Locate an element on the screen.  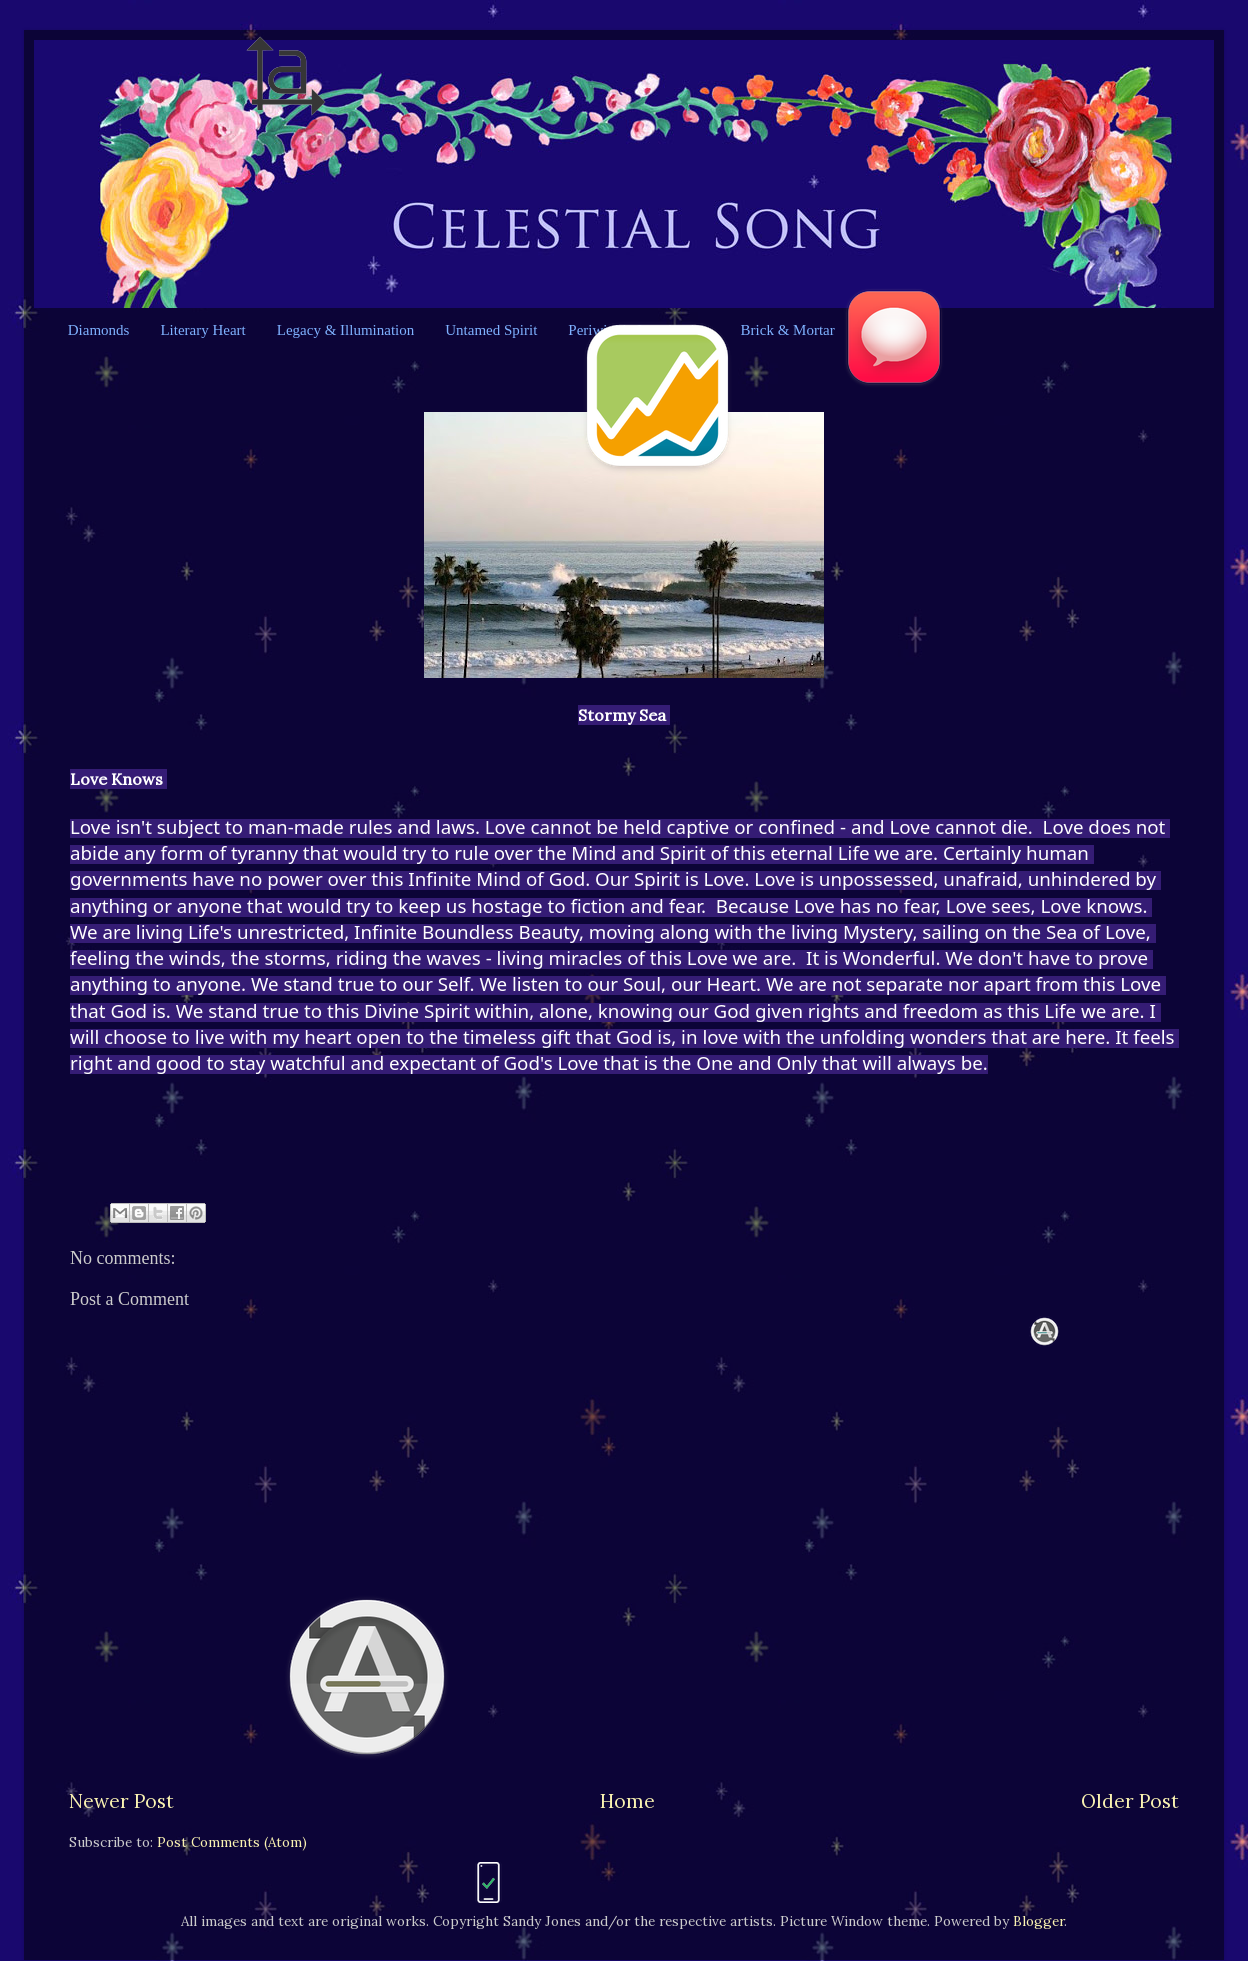
check for and install software updates is located at coordinates (367, 1677).